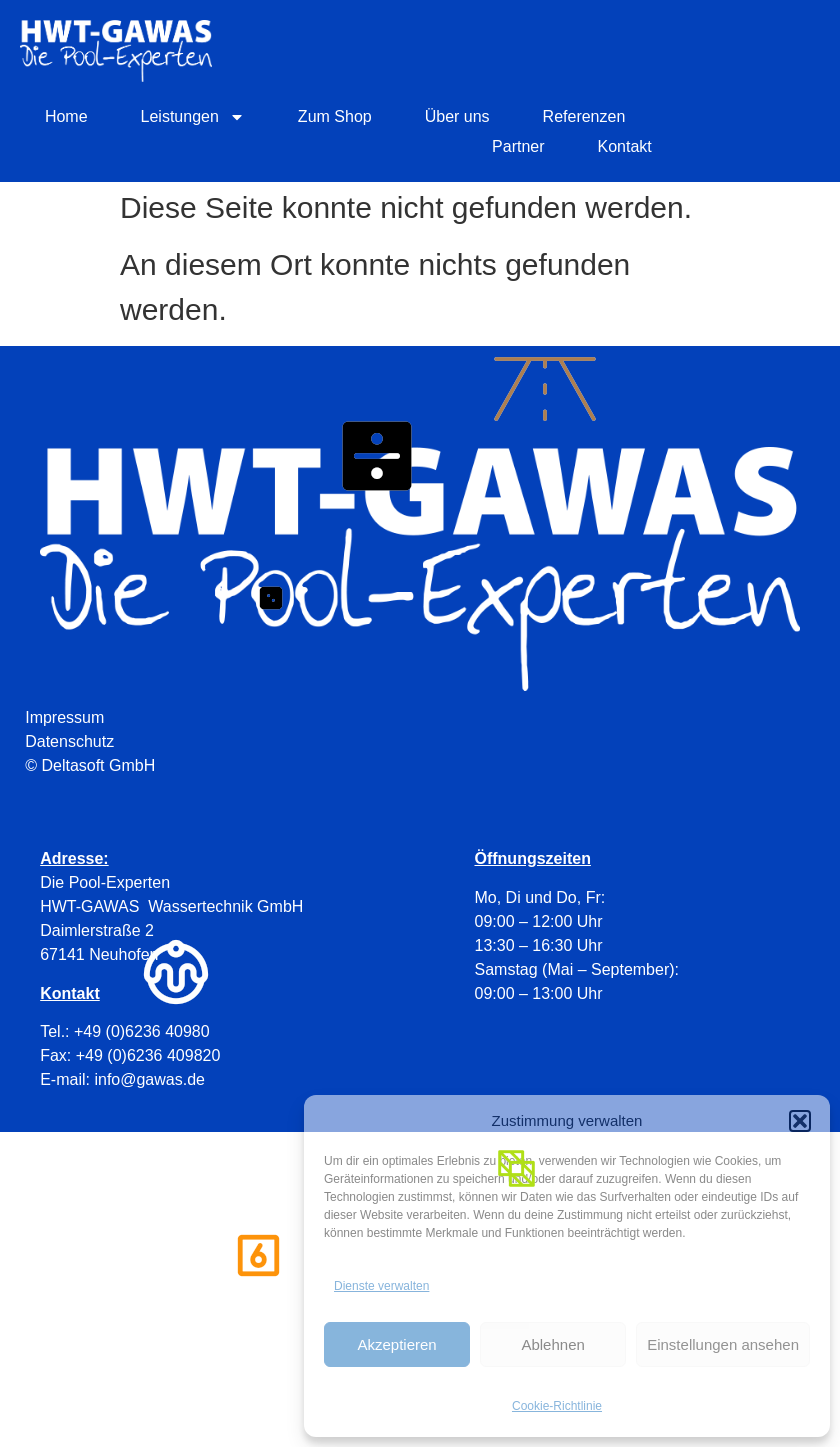 Image resolution: width=840 pixels, height=1447 pixels. What do you see at coordinates (545, 389) in the screenshot?
I see `view directions or navigation` at bounding box center [545, 389].